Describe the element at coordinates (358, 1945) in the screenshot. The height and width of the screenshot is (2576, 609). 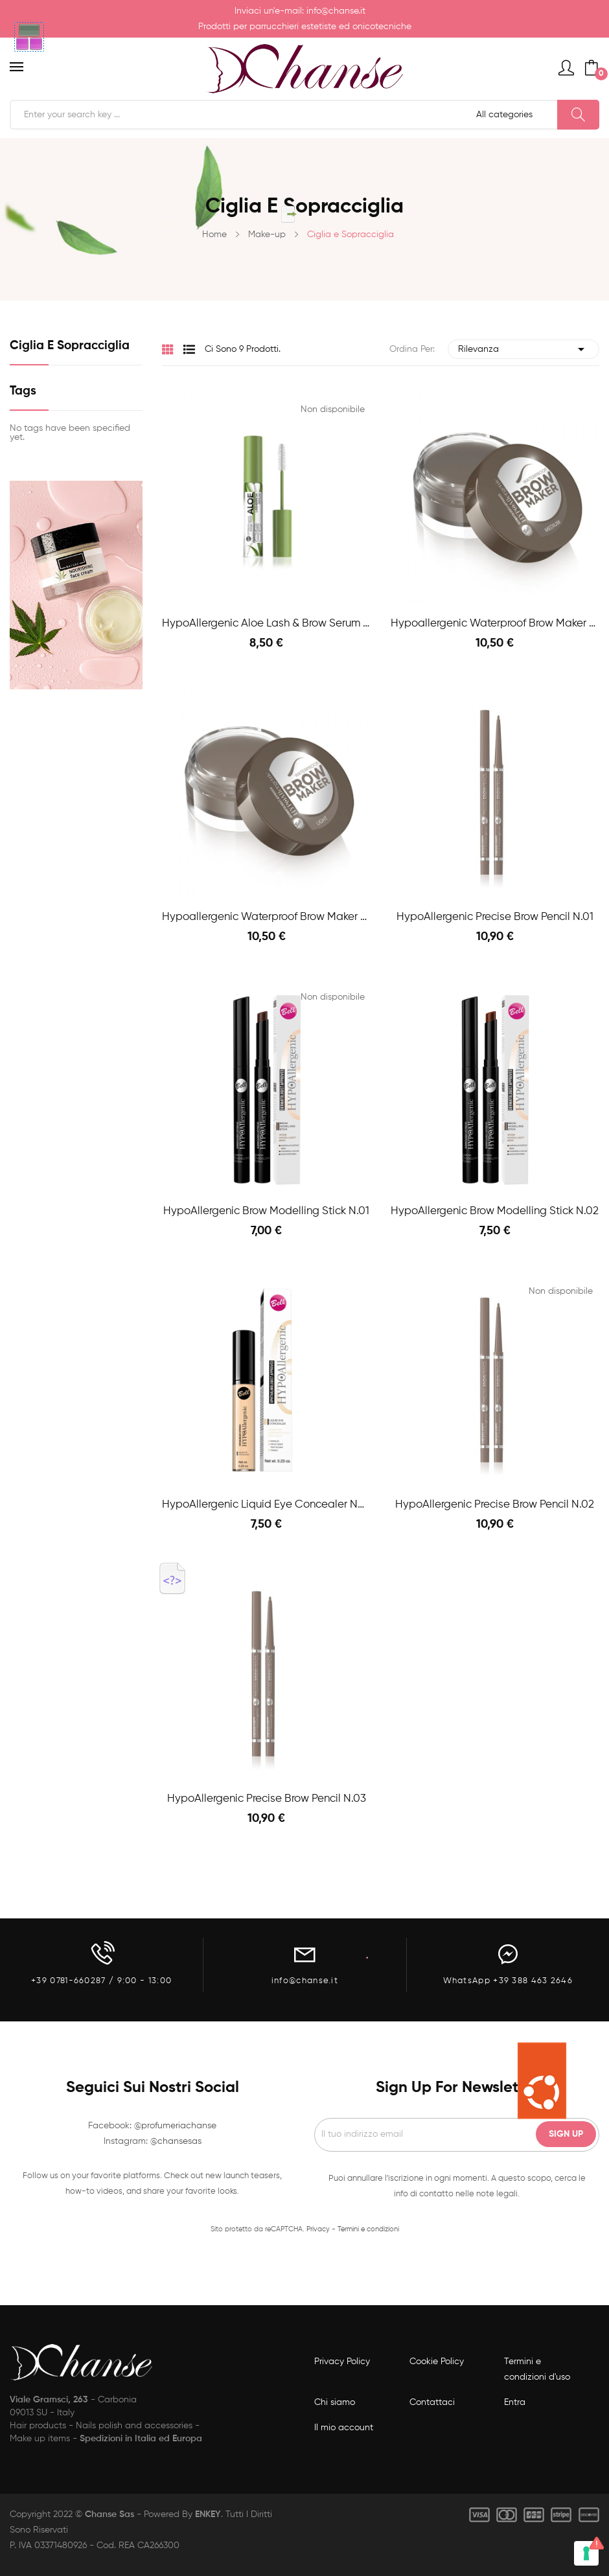
I see `open sound and audio preferences` at that location.